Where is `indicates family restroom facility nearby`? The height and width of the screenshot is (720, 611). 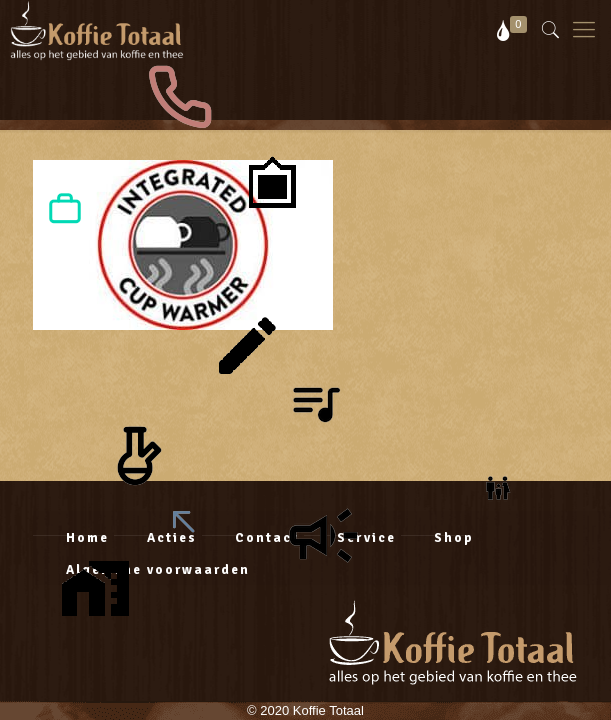
indicates family restroom facility nearby is located at coordinates (498, 488).